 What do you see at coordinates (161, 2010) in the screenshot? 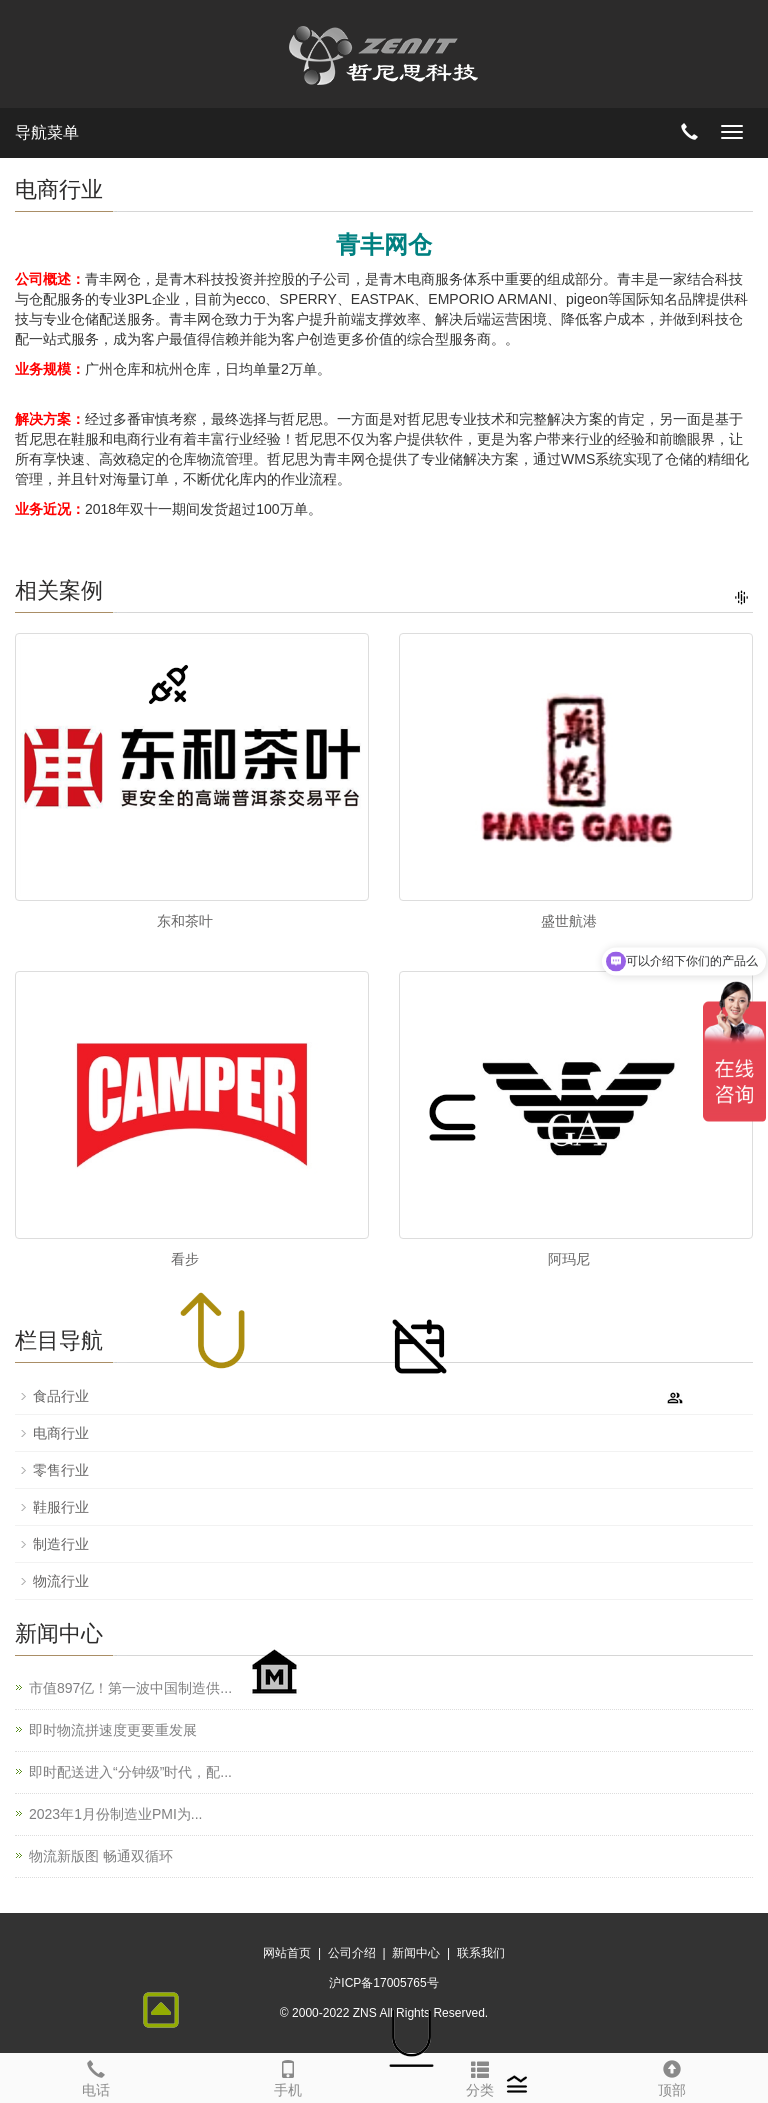
I see `expand content upward` at bounding box center [161, 2010].